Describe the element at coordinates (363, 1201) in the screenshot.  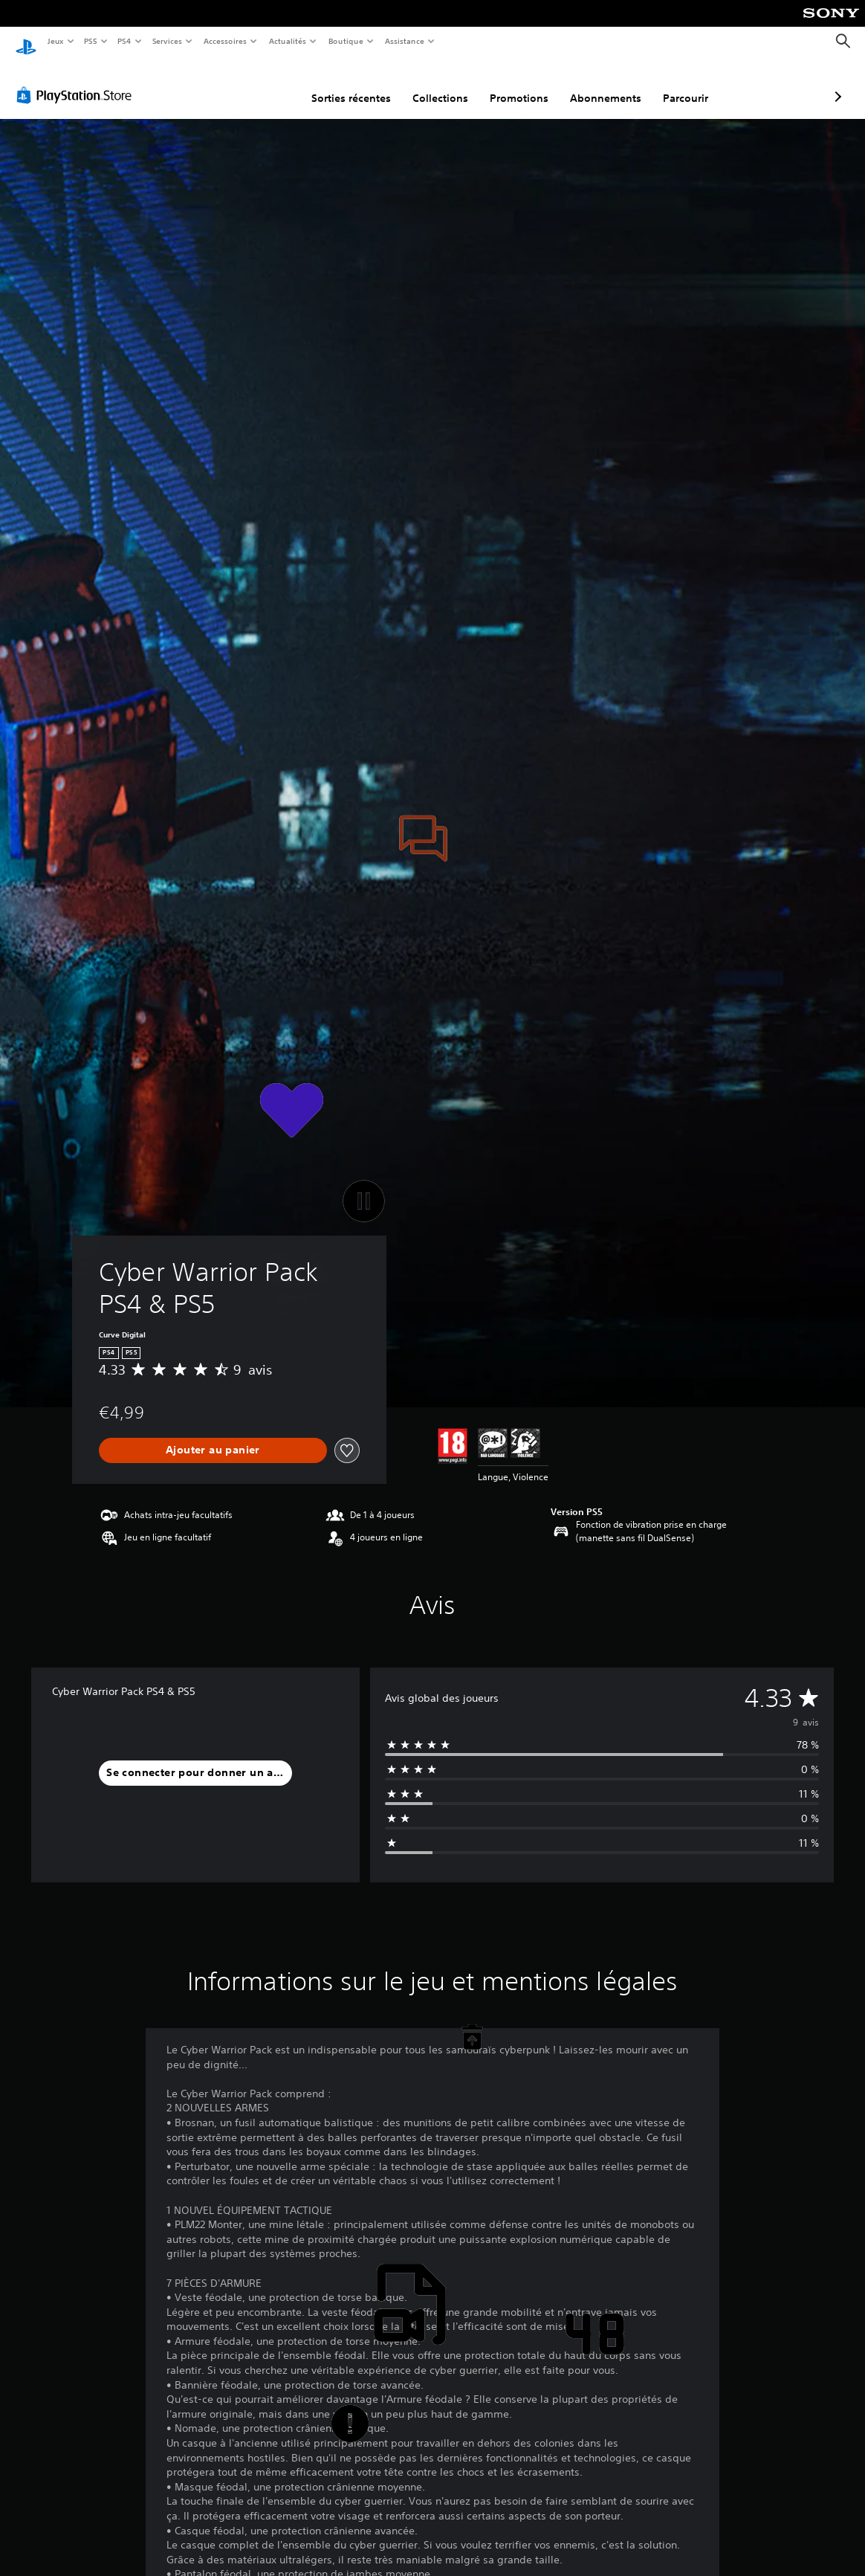
I see `pause media playback` at that location.